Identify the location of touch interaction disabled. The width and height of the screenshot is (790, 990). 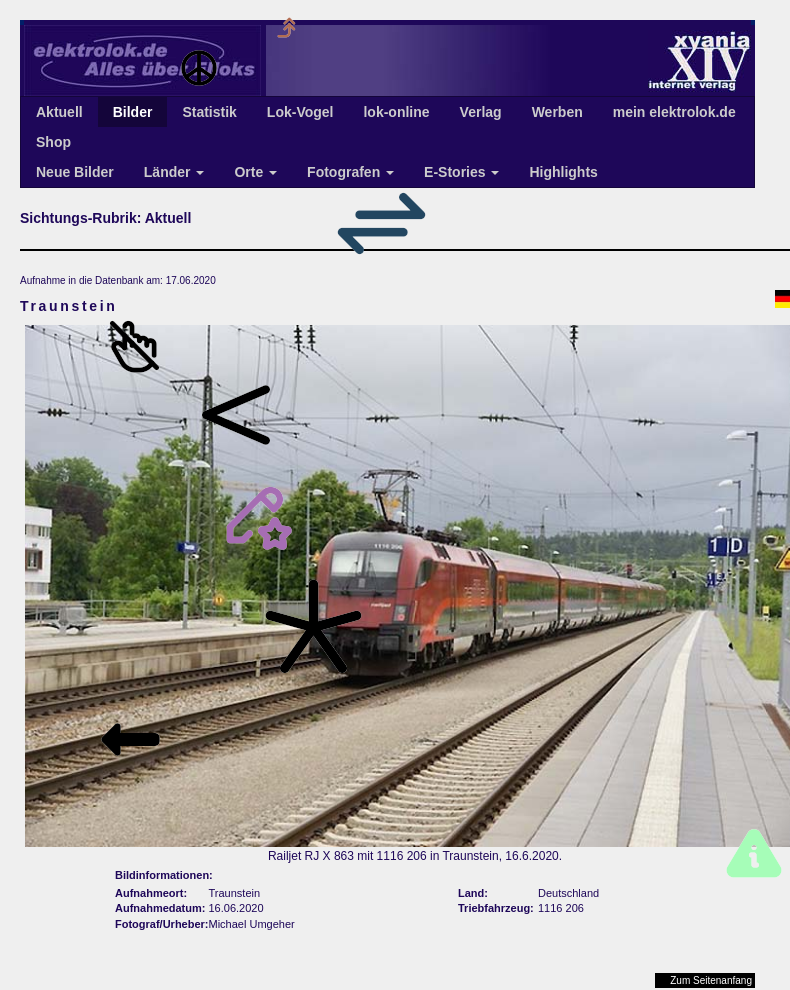
(134, 345).